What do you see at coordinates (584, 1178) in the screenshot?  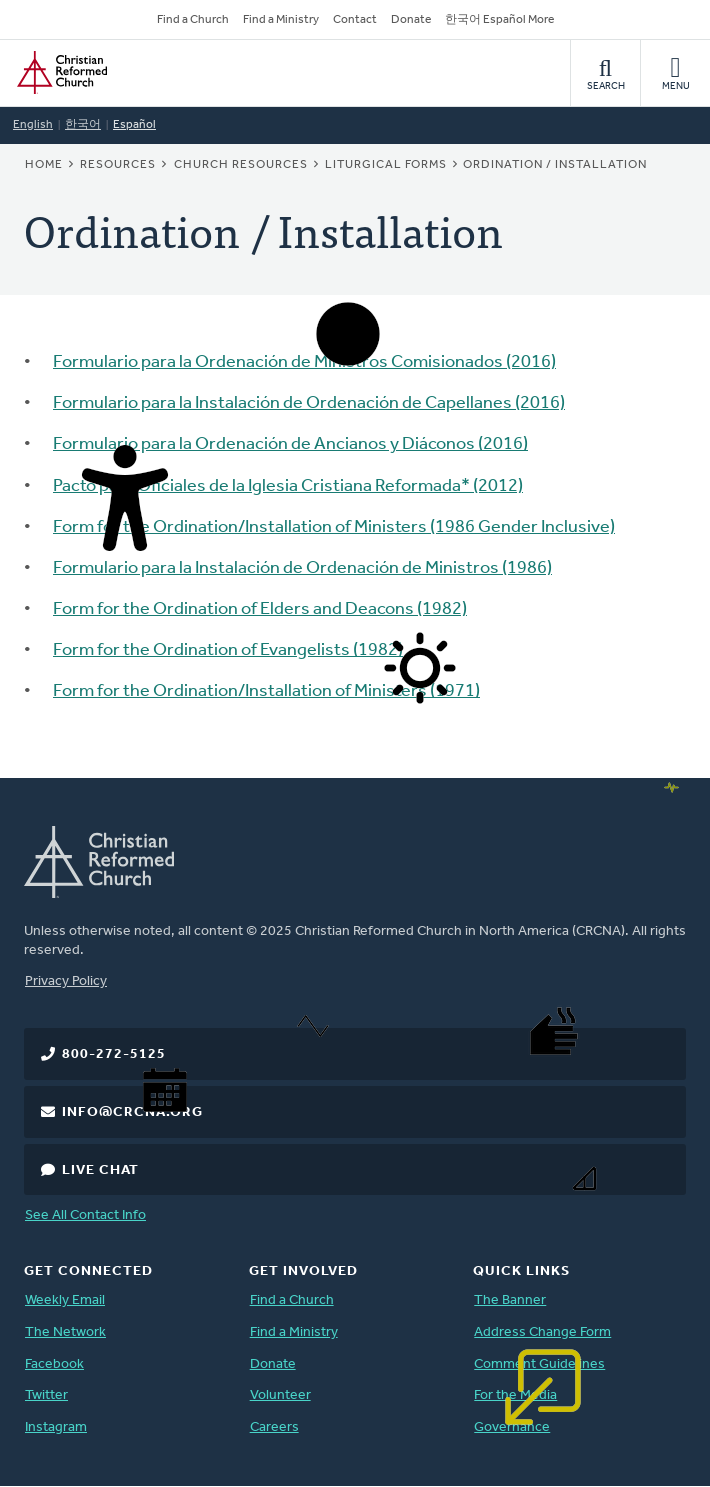 I see `indicates moderate cellular signal strength` at bounding box center [584, 1178].